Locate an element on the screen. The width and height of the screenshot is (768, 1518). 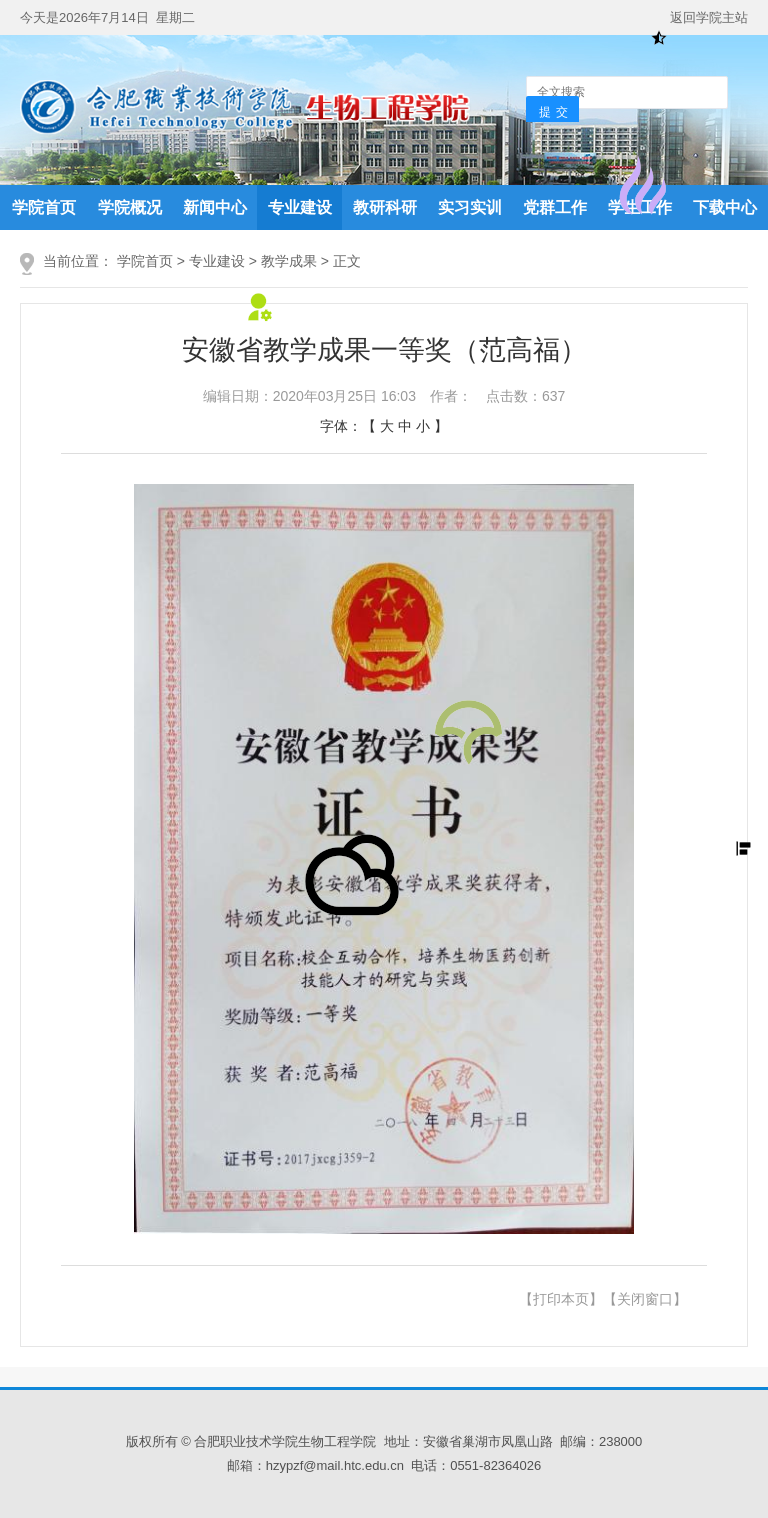
indicates a partial rating or half-star score is located at coordinates (659, 38).